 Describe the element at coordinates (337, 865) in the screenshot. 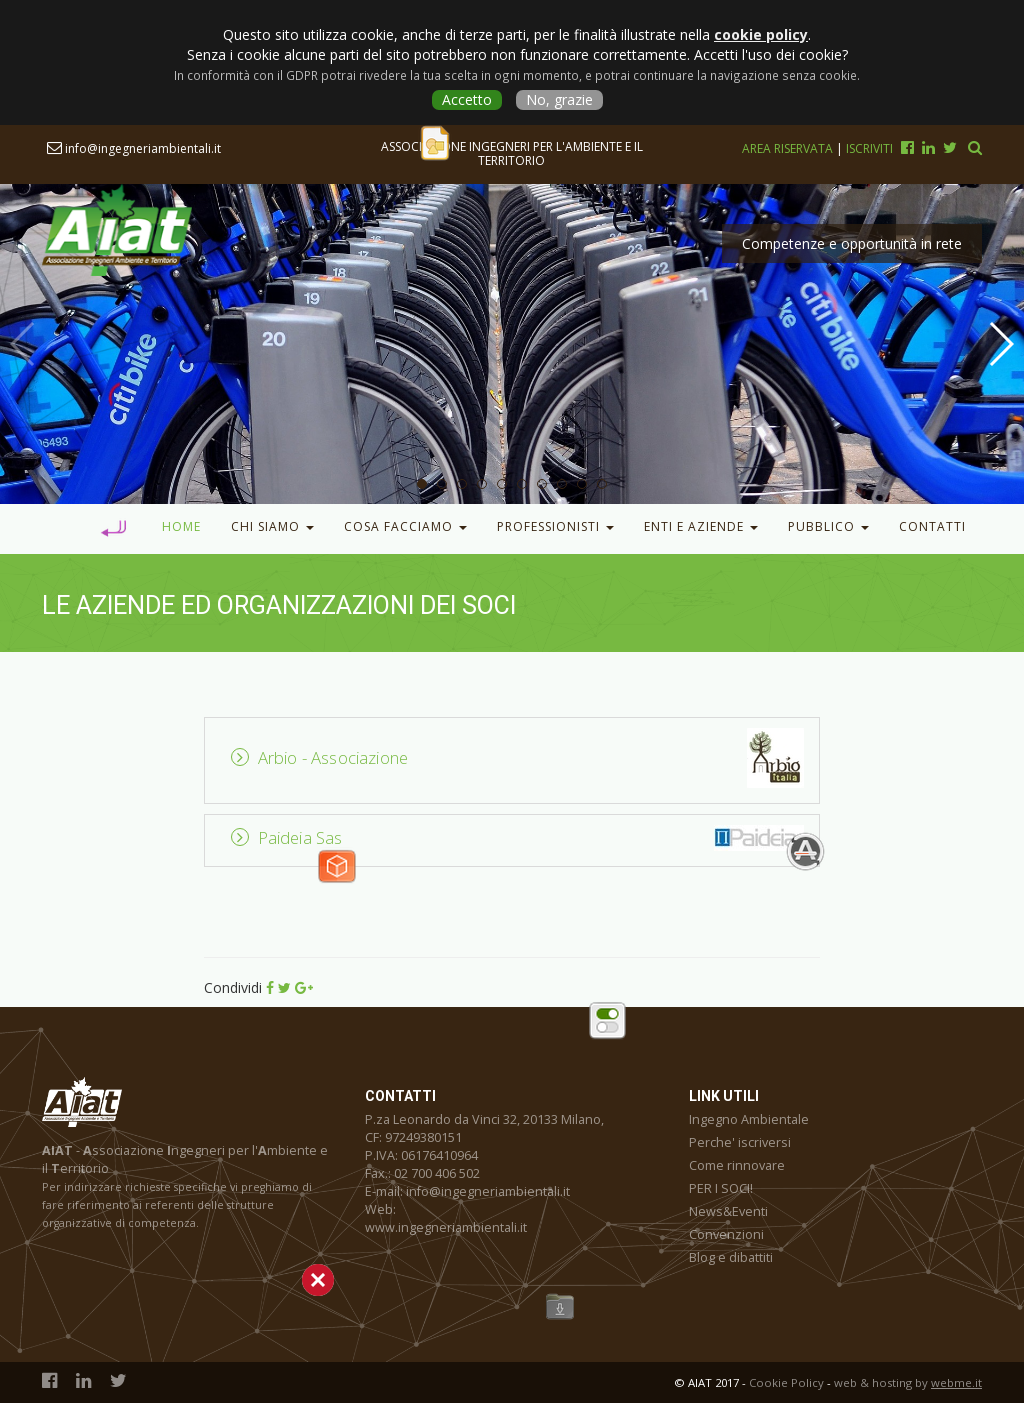

I see `an ascii stl 3d model file` at that location.